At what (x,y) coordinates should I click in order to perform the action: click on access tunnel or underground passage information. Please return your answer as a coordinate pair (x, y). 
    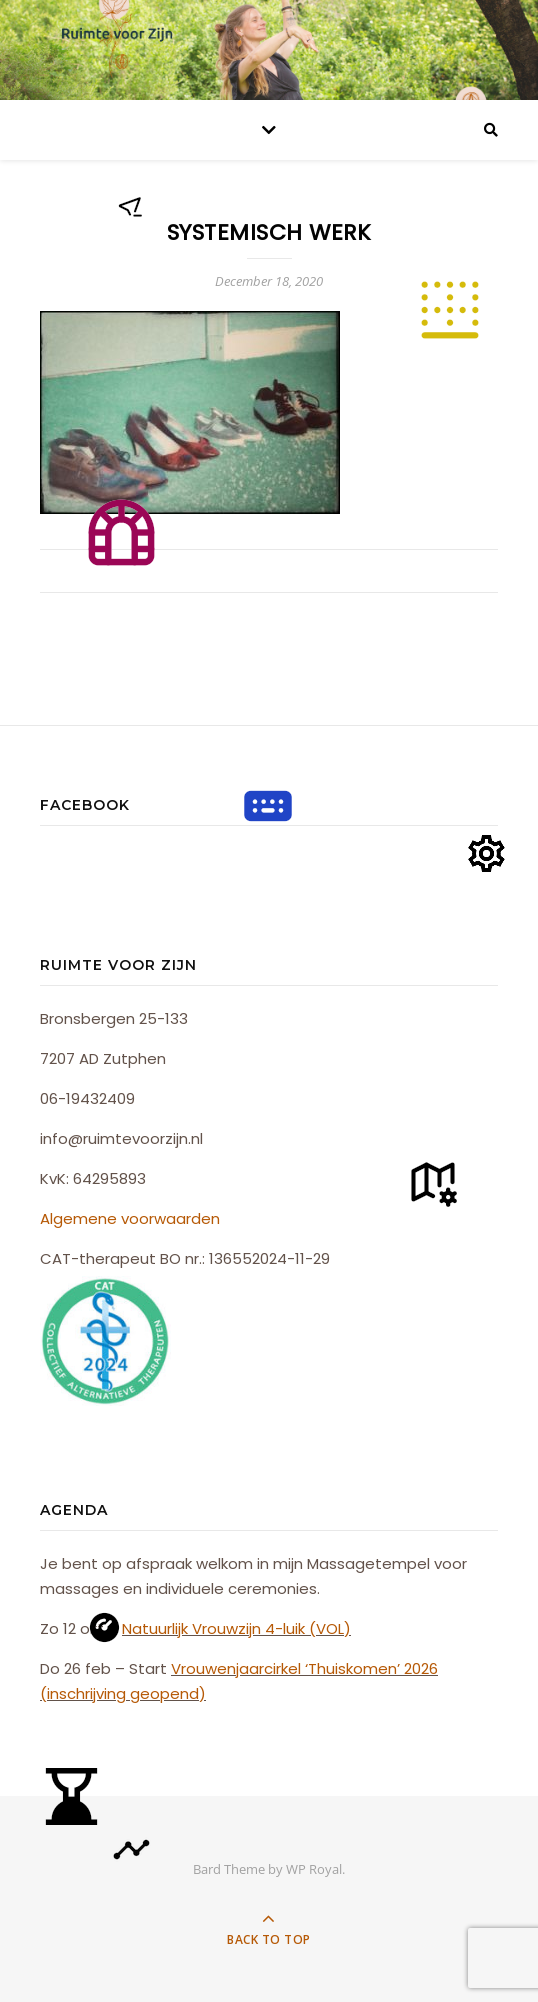
    Looking at the image, I should click on (121, 532).